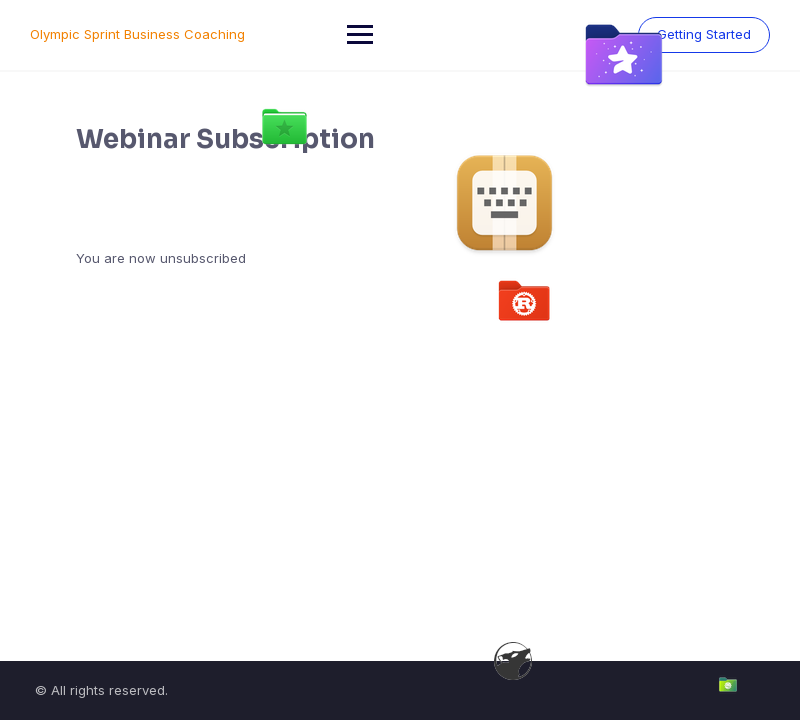 Image resolution: width=800 pixels, height=720 pixels. I want to click on open telegram premium files folder, so click(623, 56).